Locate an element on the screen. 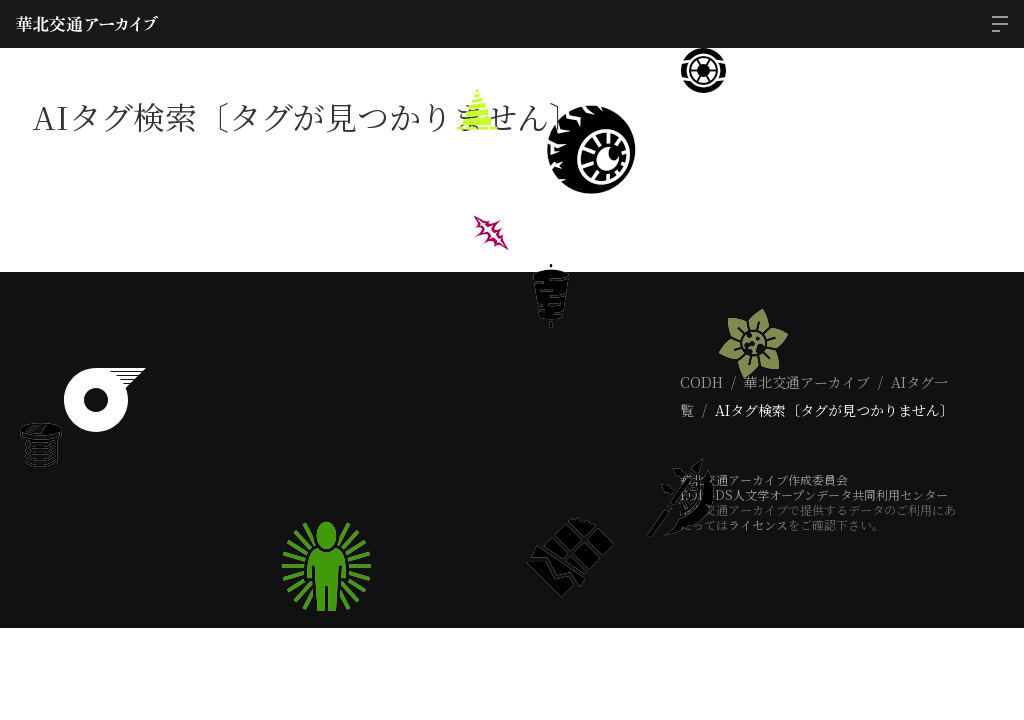  spring or bounce mechanic in a game is located at coordinates (41, 445).